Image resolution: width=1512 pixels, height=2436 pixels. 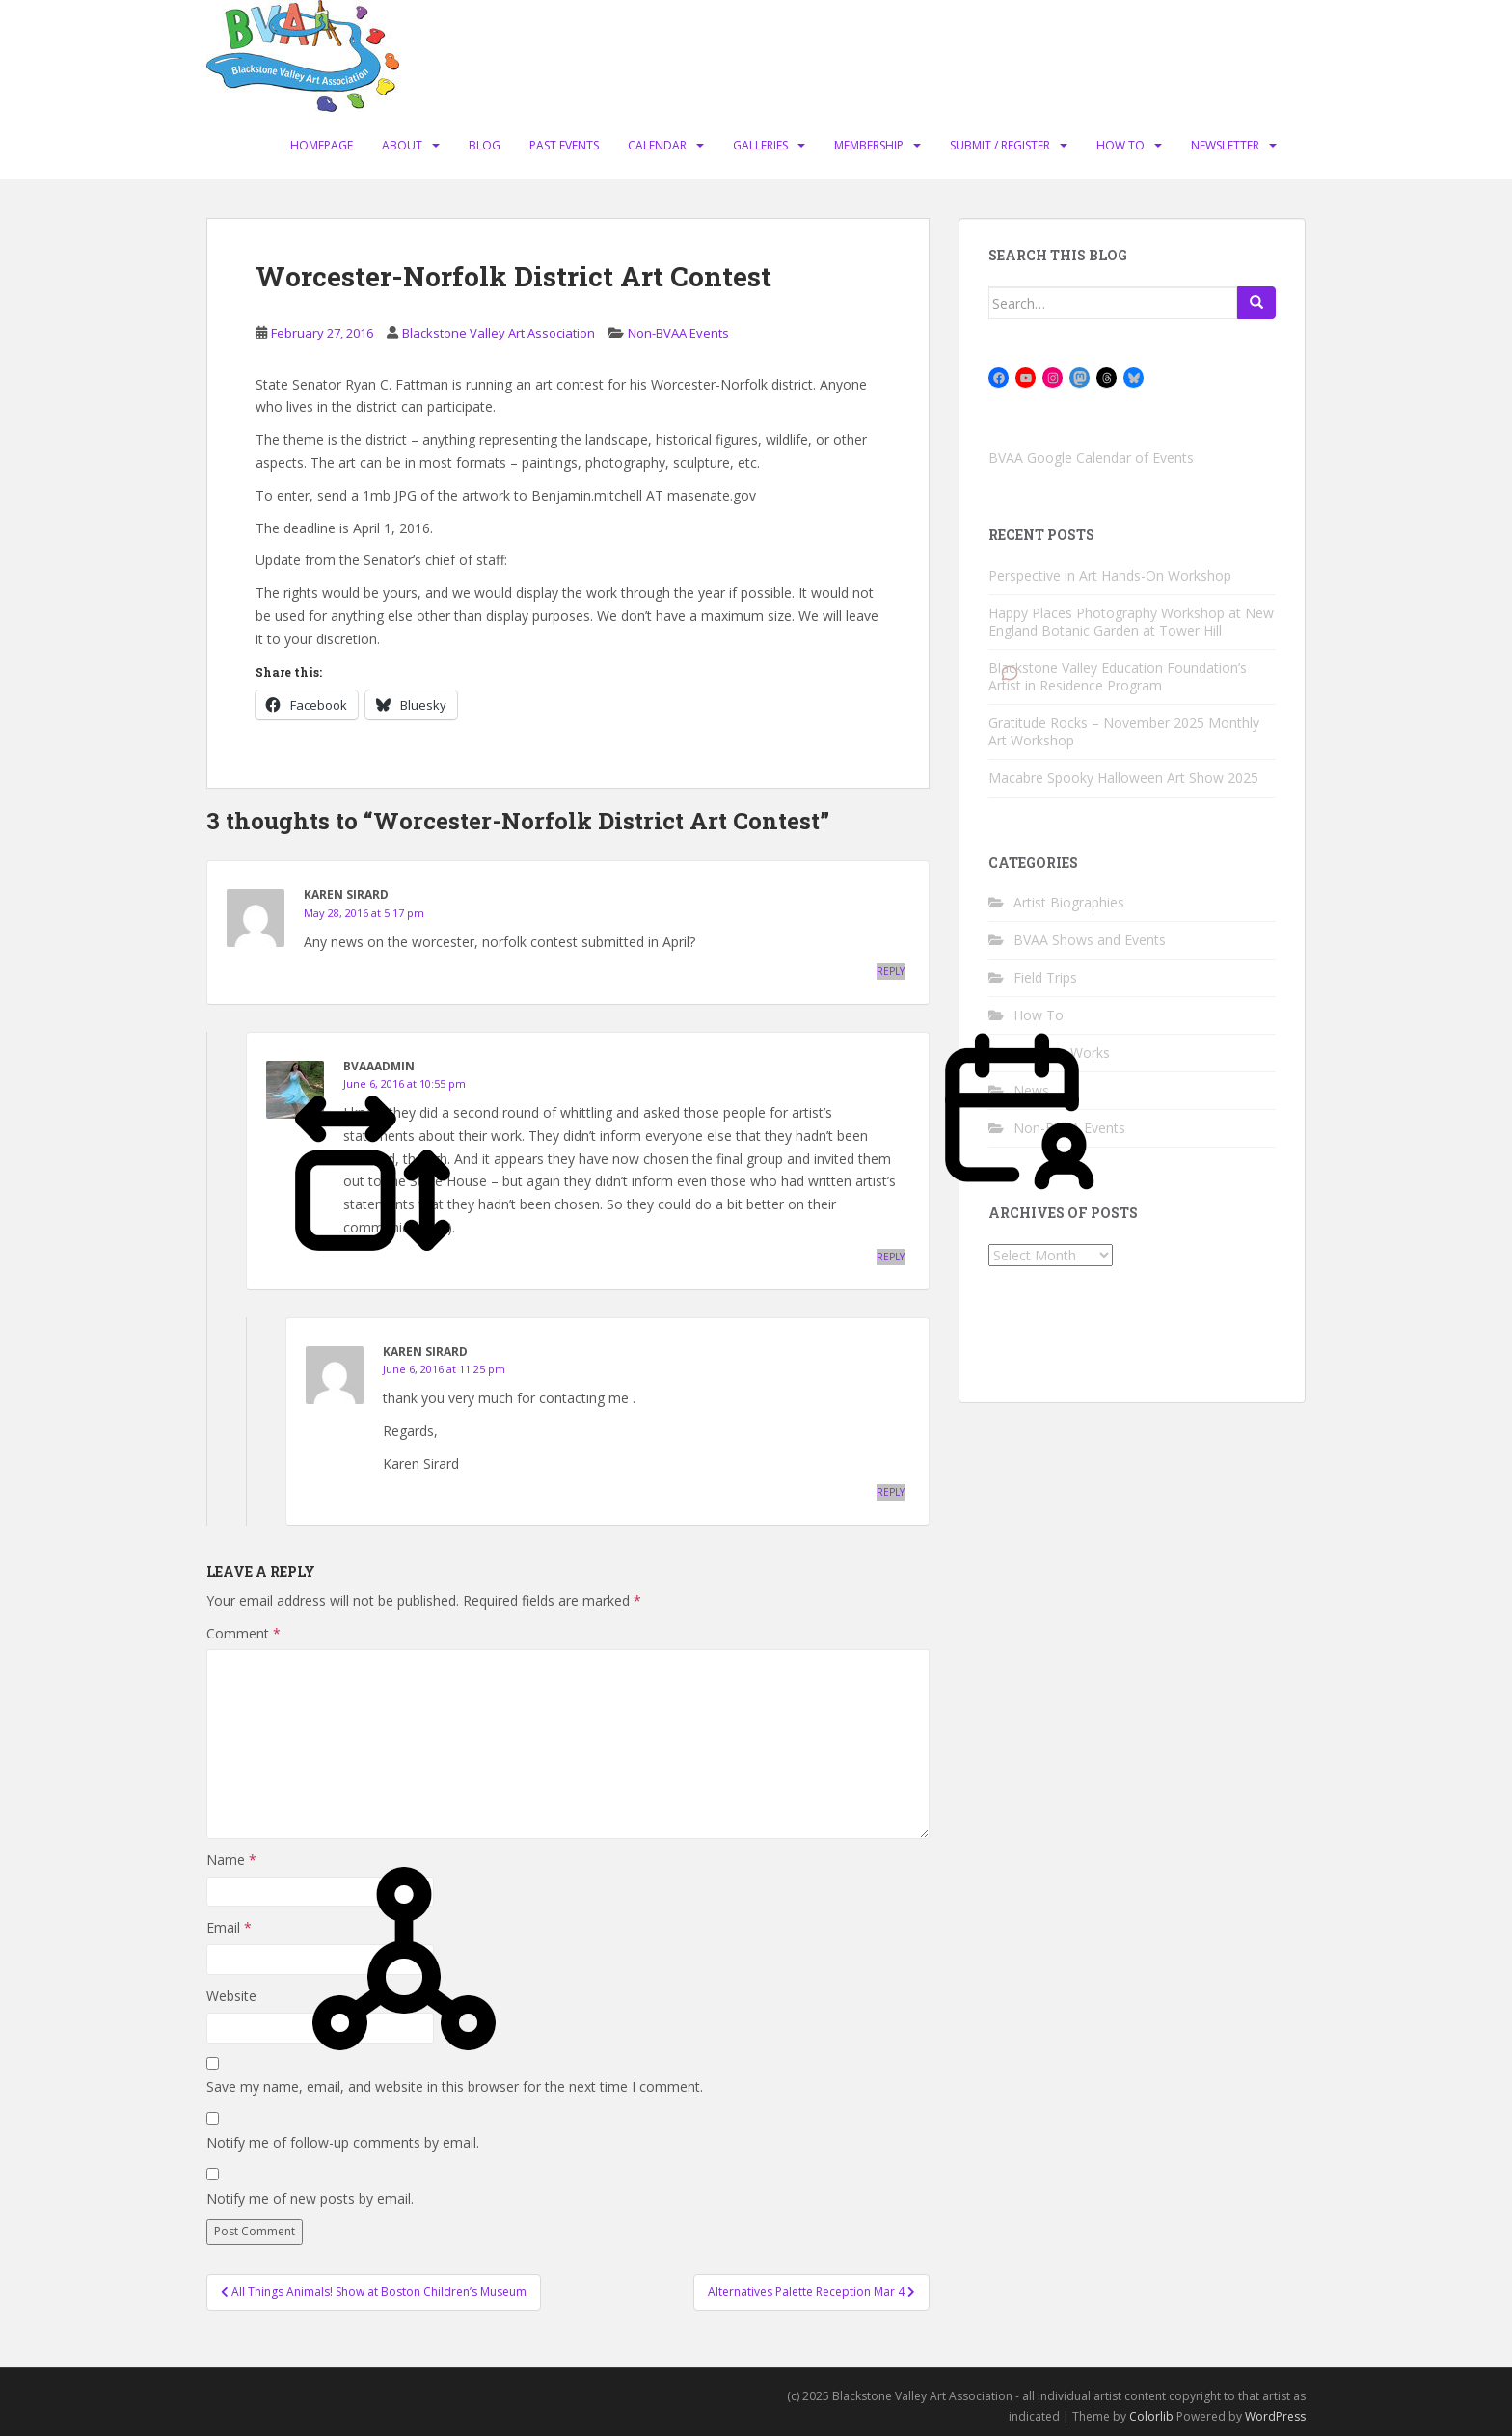 What do you see at coordinates (404, 1959) in the screenshot?
I see `access social network connections` at bounding box center [404, 1959].